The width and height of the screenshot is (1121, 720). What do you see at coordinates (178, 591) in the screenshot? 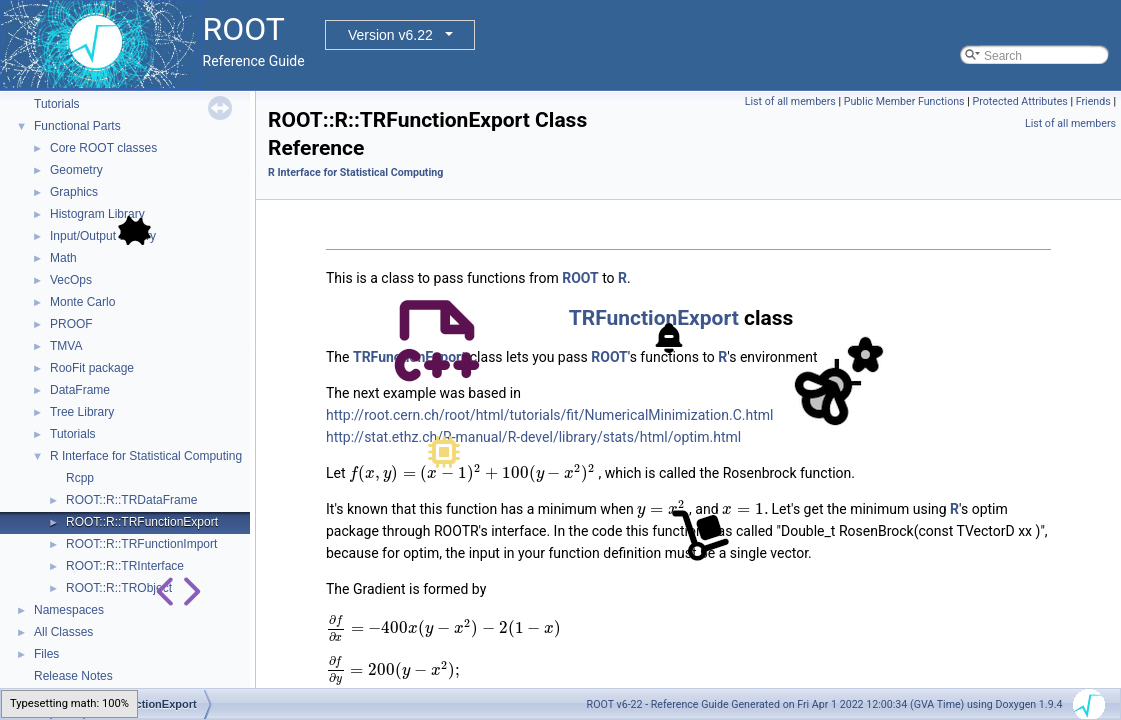
I see `view source code` at bounding box center [178, 591].